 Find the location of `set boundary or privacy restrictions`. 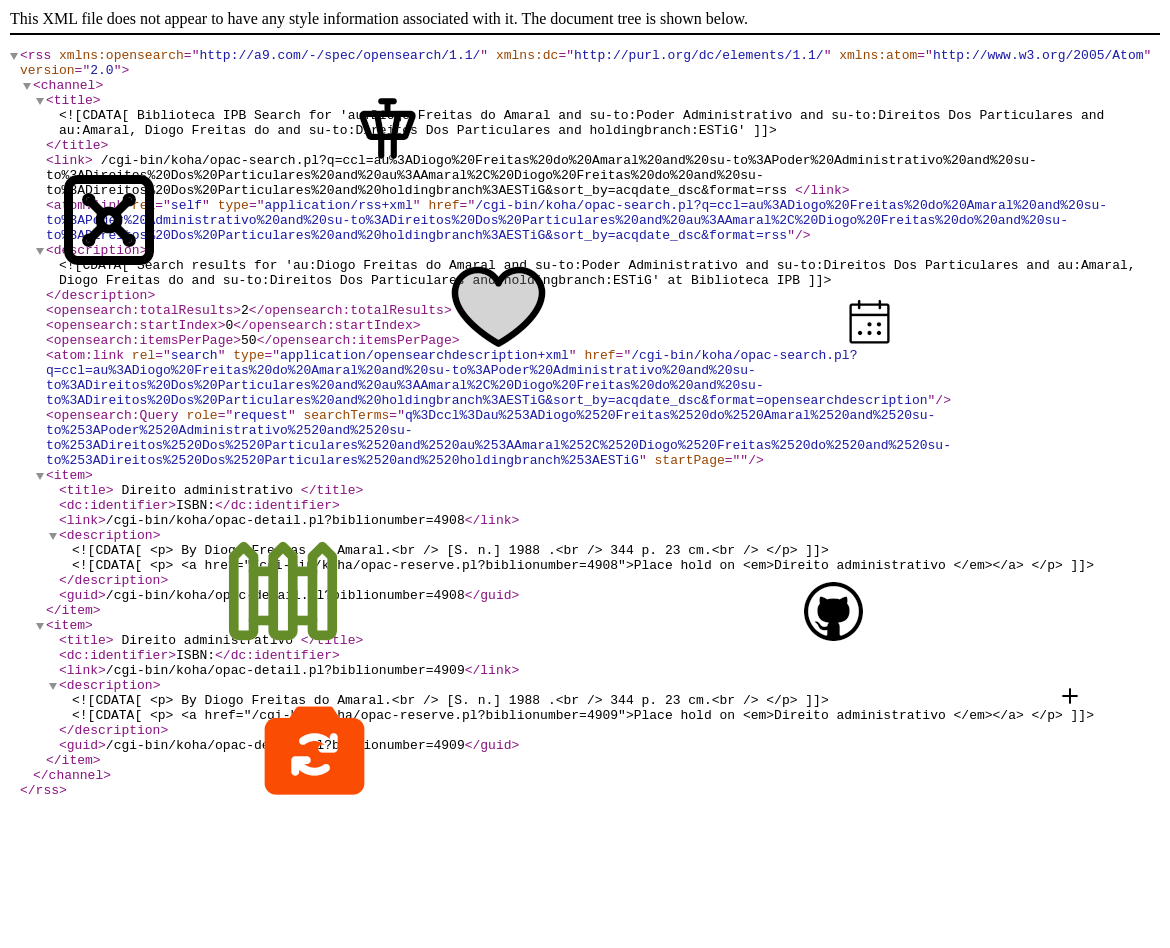

set boundary or privacy restrictions is located at coordinates (283, 591).